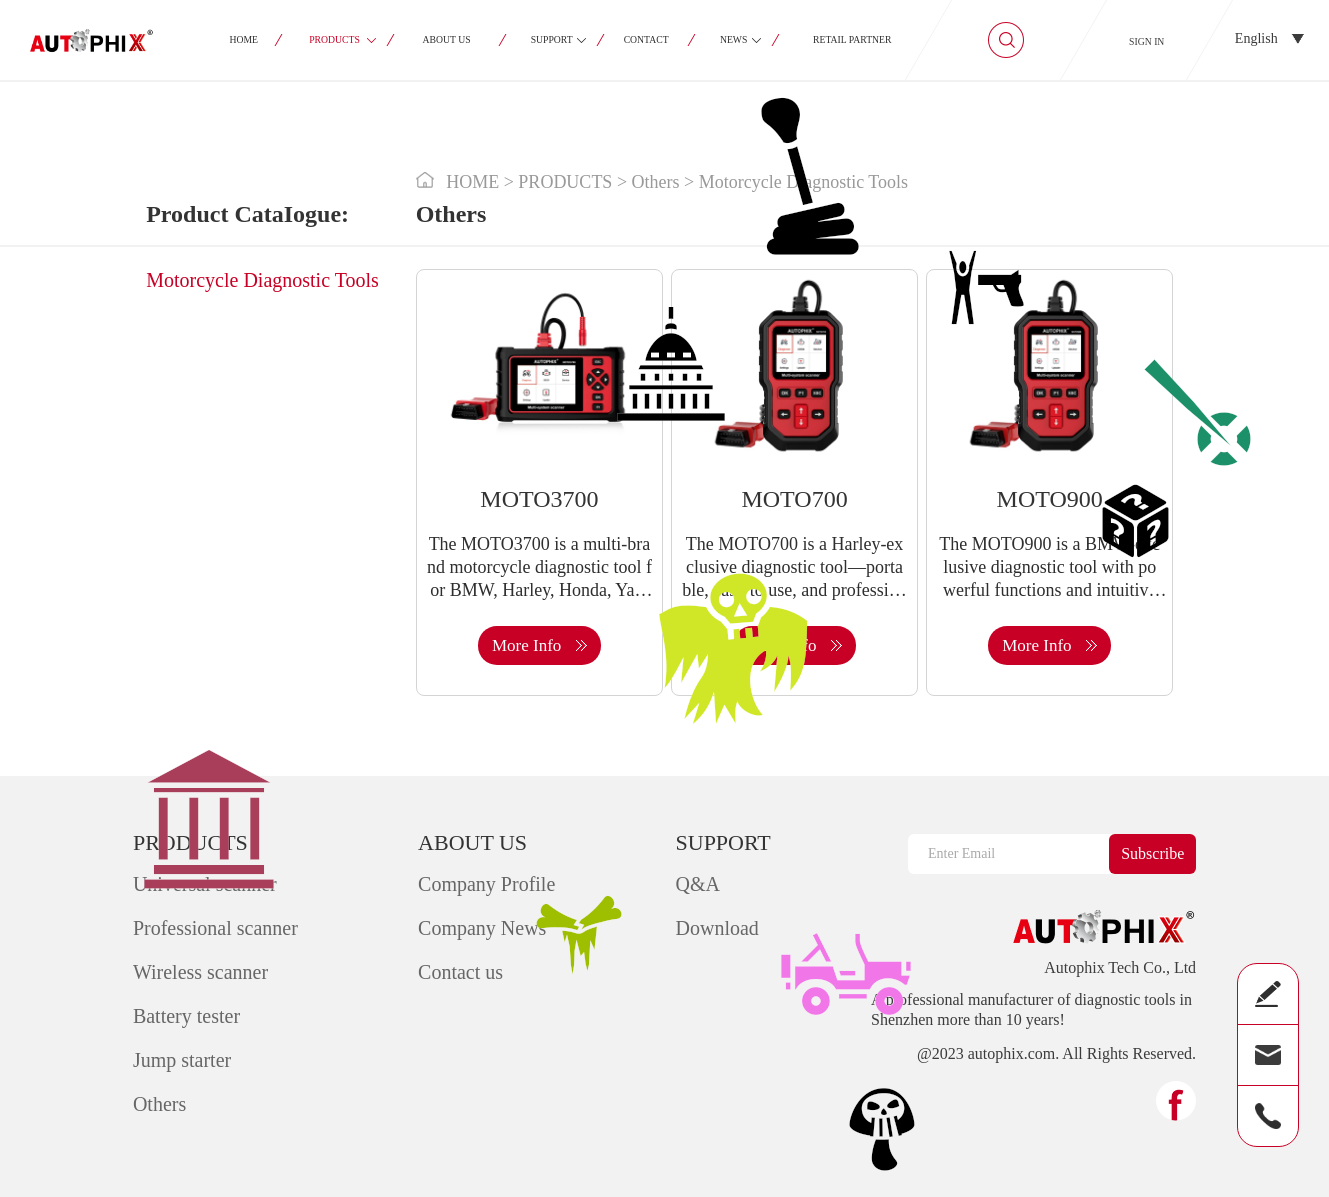 This screenshot has width=1329, height=1197. What do you see at coordinates (881, 1129) in the screenshot?
I see `deadly or poisonous mushroom indicator` at bounding box center [881, 1129].